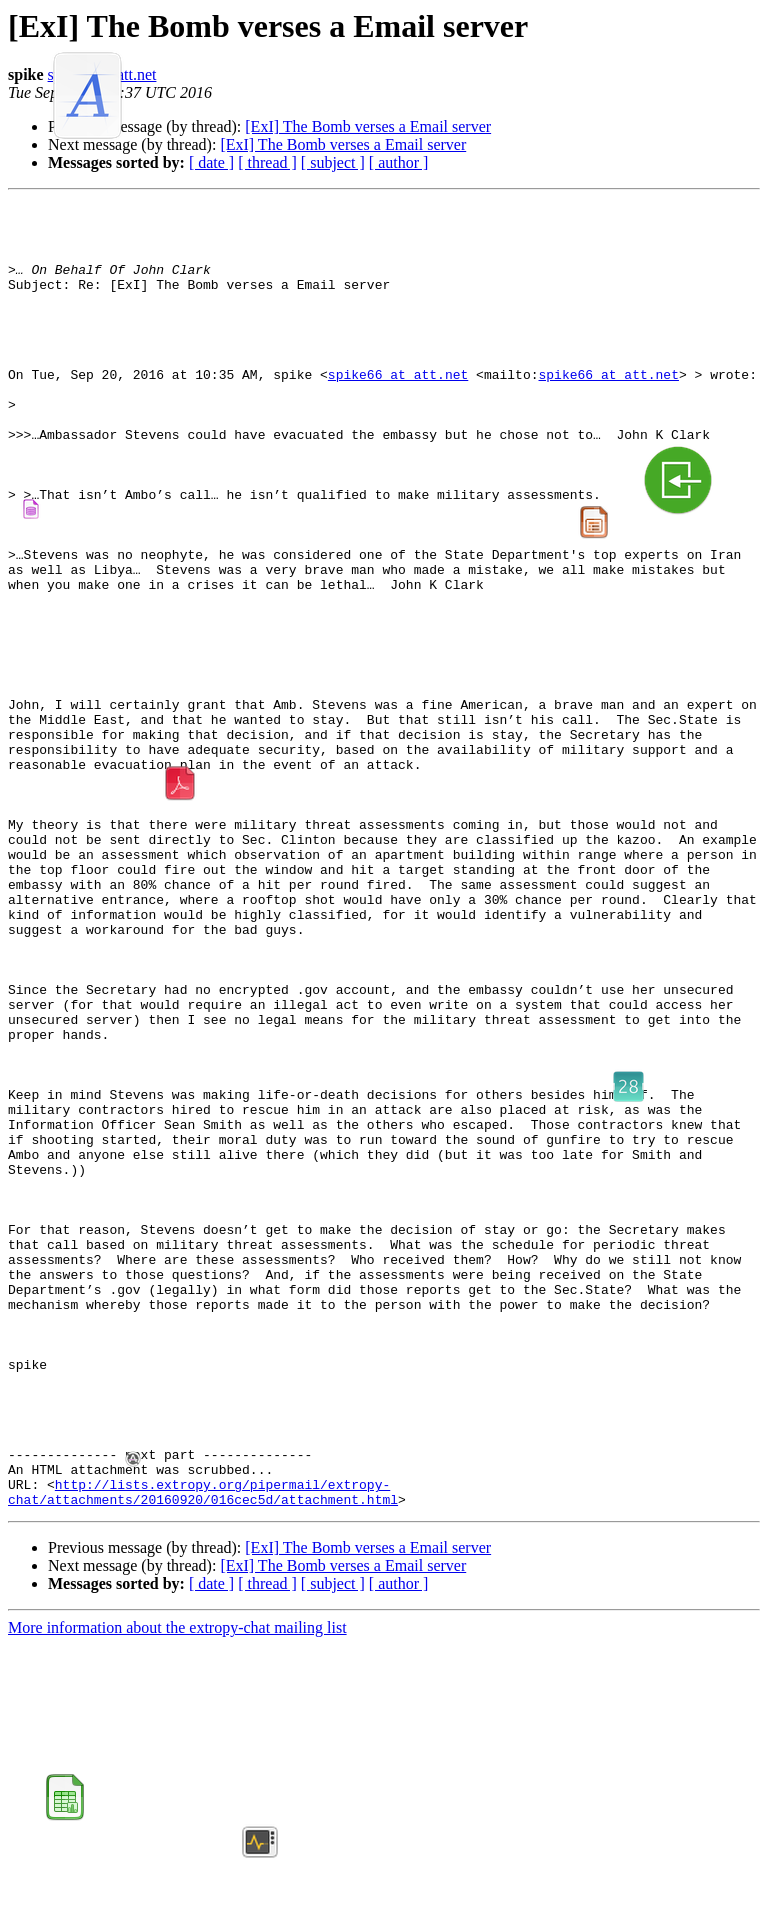 The width and height of the screenshot is (768, 1906). Describe the element at coordinates (133, 1459) in the screenshot. I see `check for available software updates` at that location.